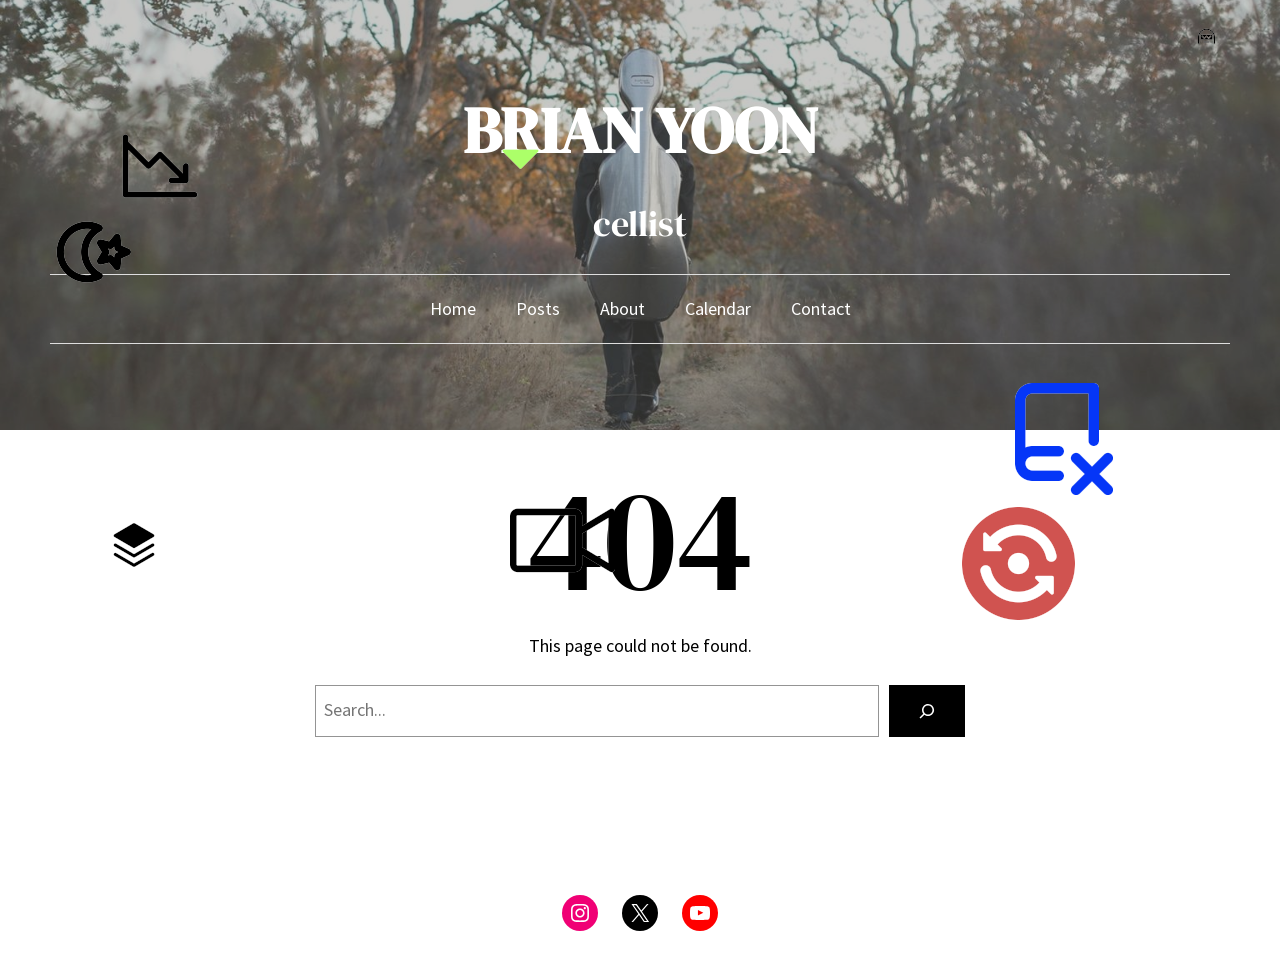 Image resolution: width=1280 pixels, height=962 pixels. Describe the element at coordinates (1057, 439) in the screenshot. I see `indicates a deleted repository` at that location.